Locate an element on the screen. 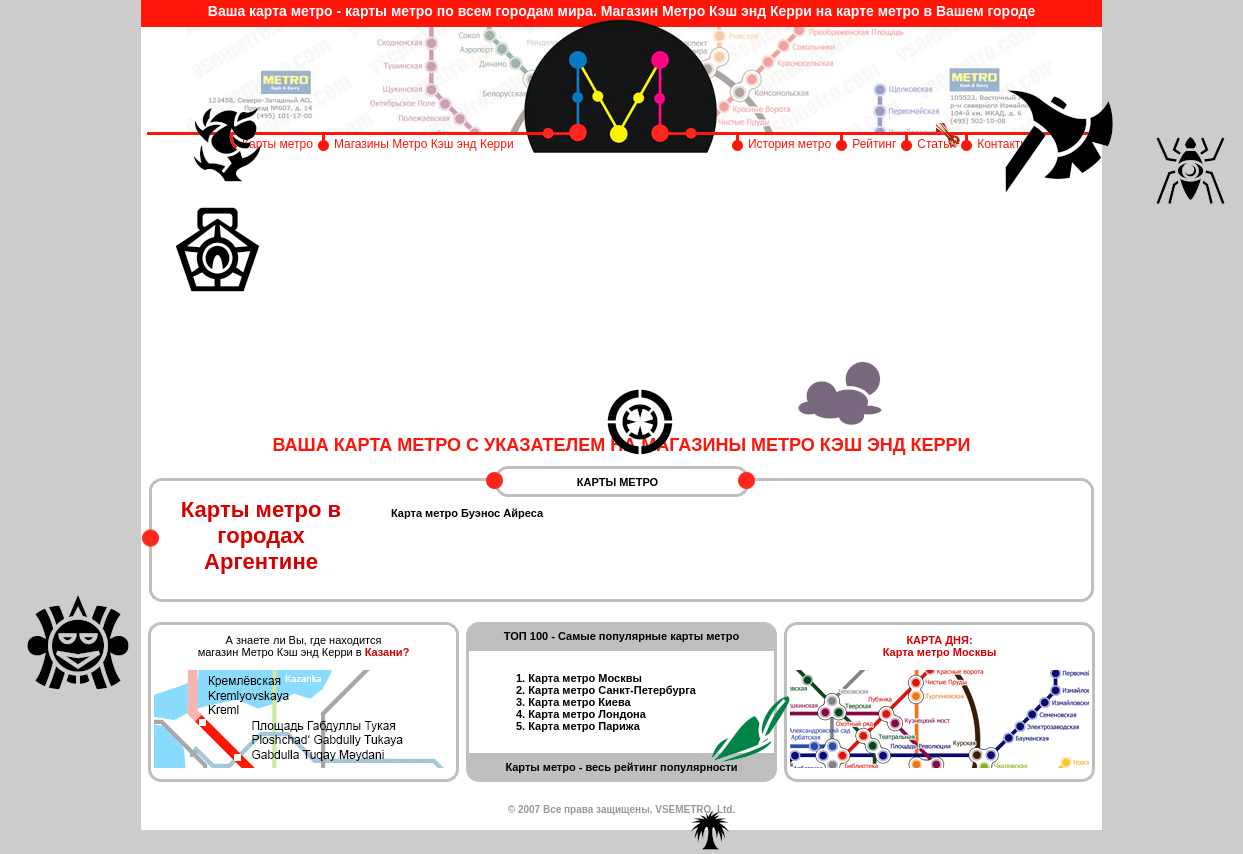  indicates a damaged or worn weapon in inventory is located at coordinates (1059, 145).